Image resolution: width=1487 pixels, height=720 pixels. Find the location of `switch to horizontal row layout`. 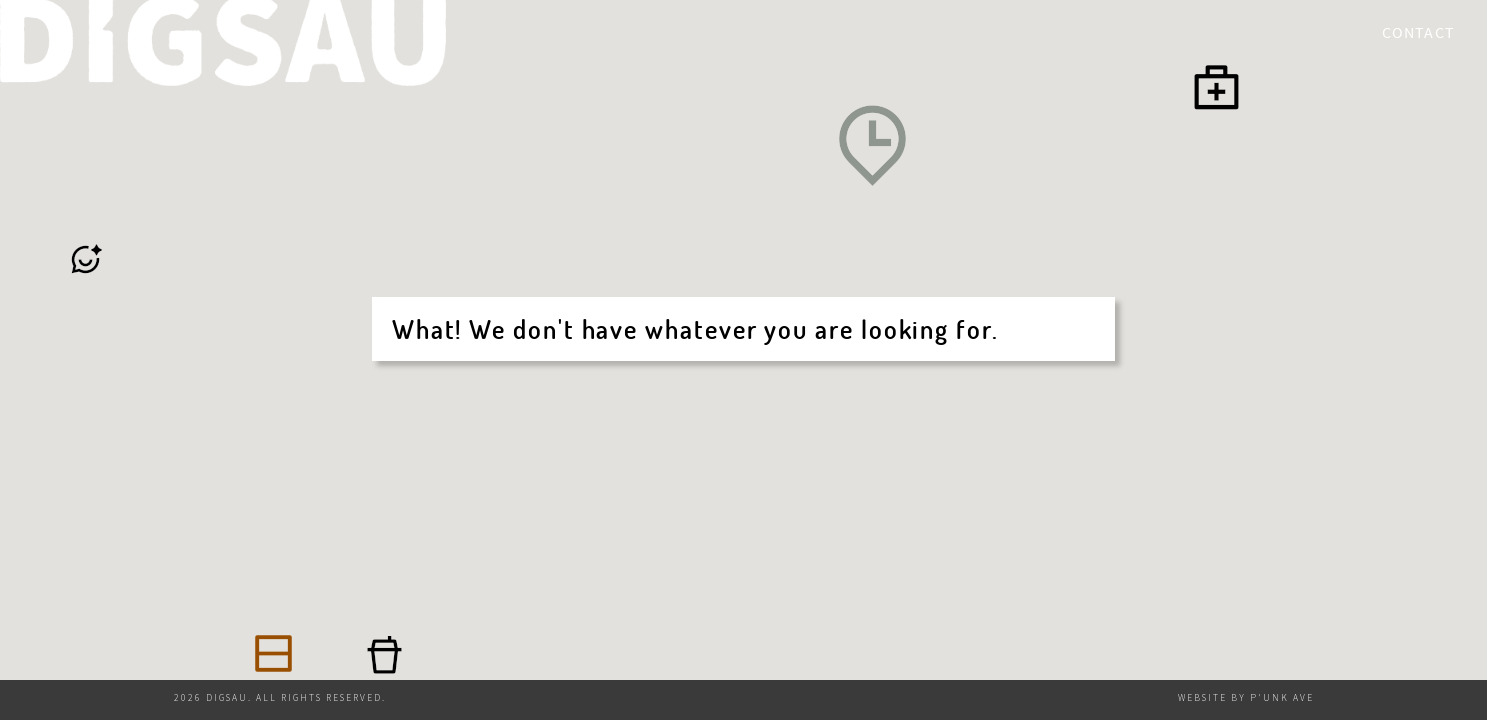

switch to horizontal row layout is located at coordinates (273, 653).